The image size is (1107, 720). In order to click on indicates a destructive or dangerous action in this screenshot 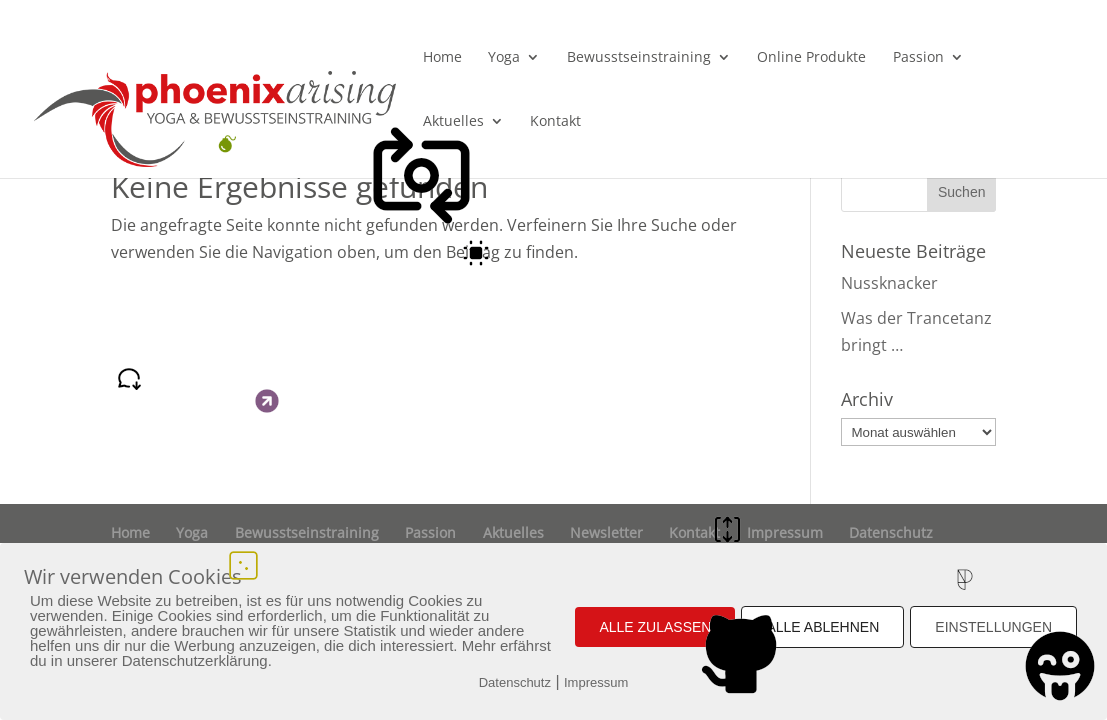, I will do `click(226, 143)`.